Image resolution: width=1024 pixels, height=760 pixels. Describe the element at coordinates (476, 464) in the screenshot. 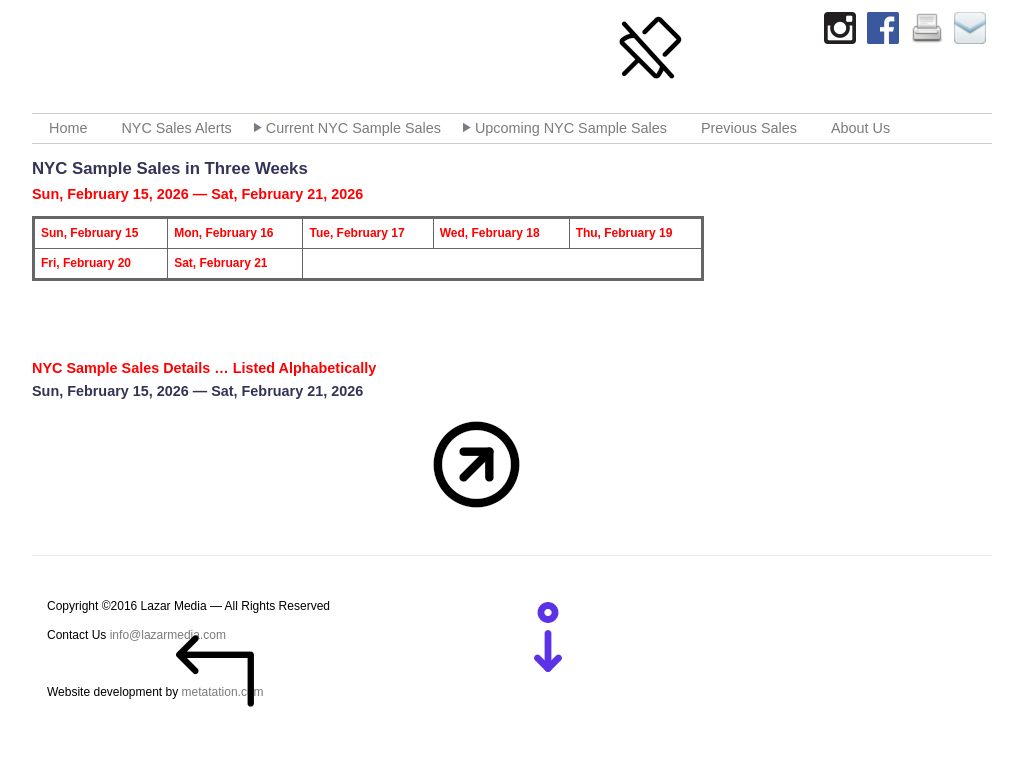

I see `open link in new tab or window` at that location.